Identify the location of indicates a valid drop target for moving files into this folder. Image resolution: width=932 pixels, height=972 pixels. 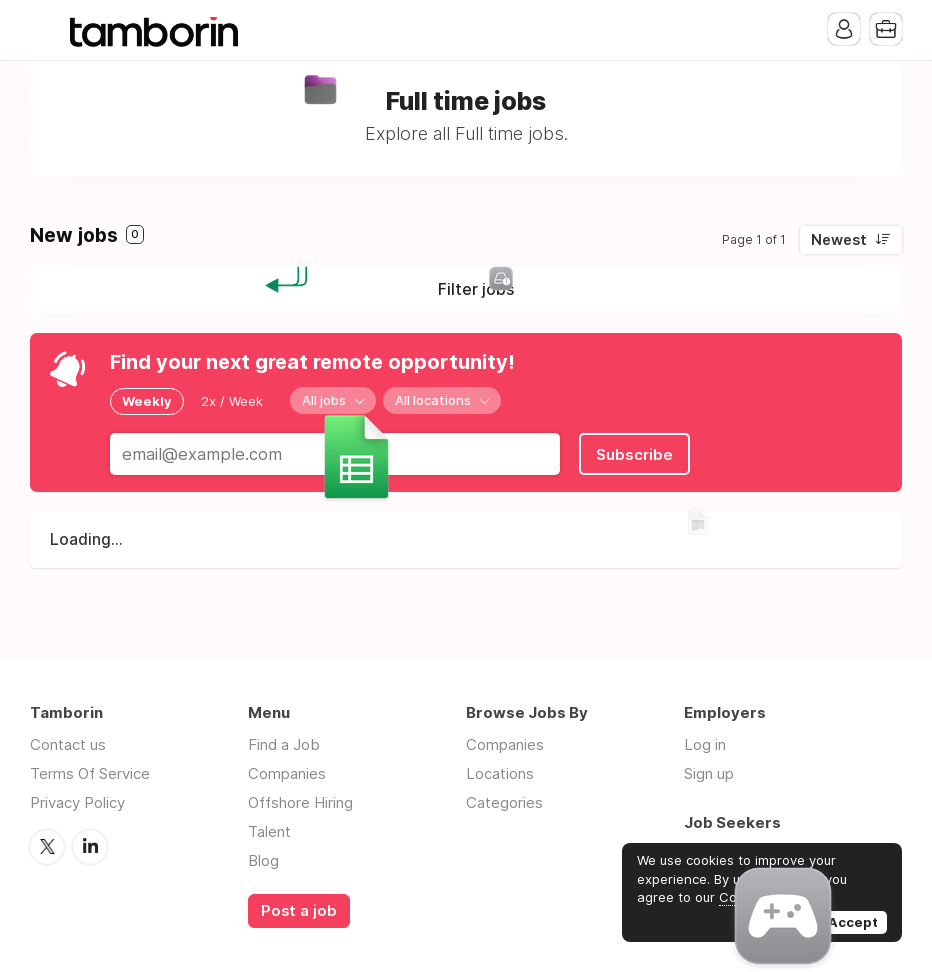
(320, 89).